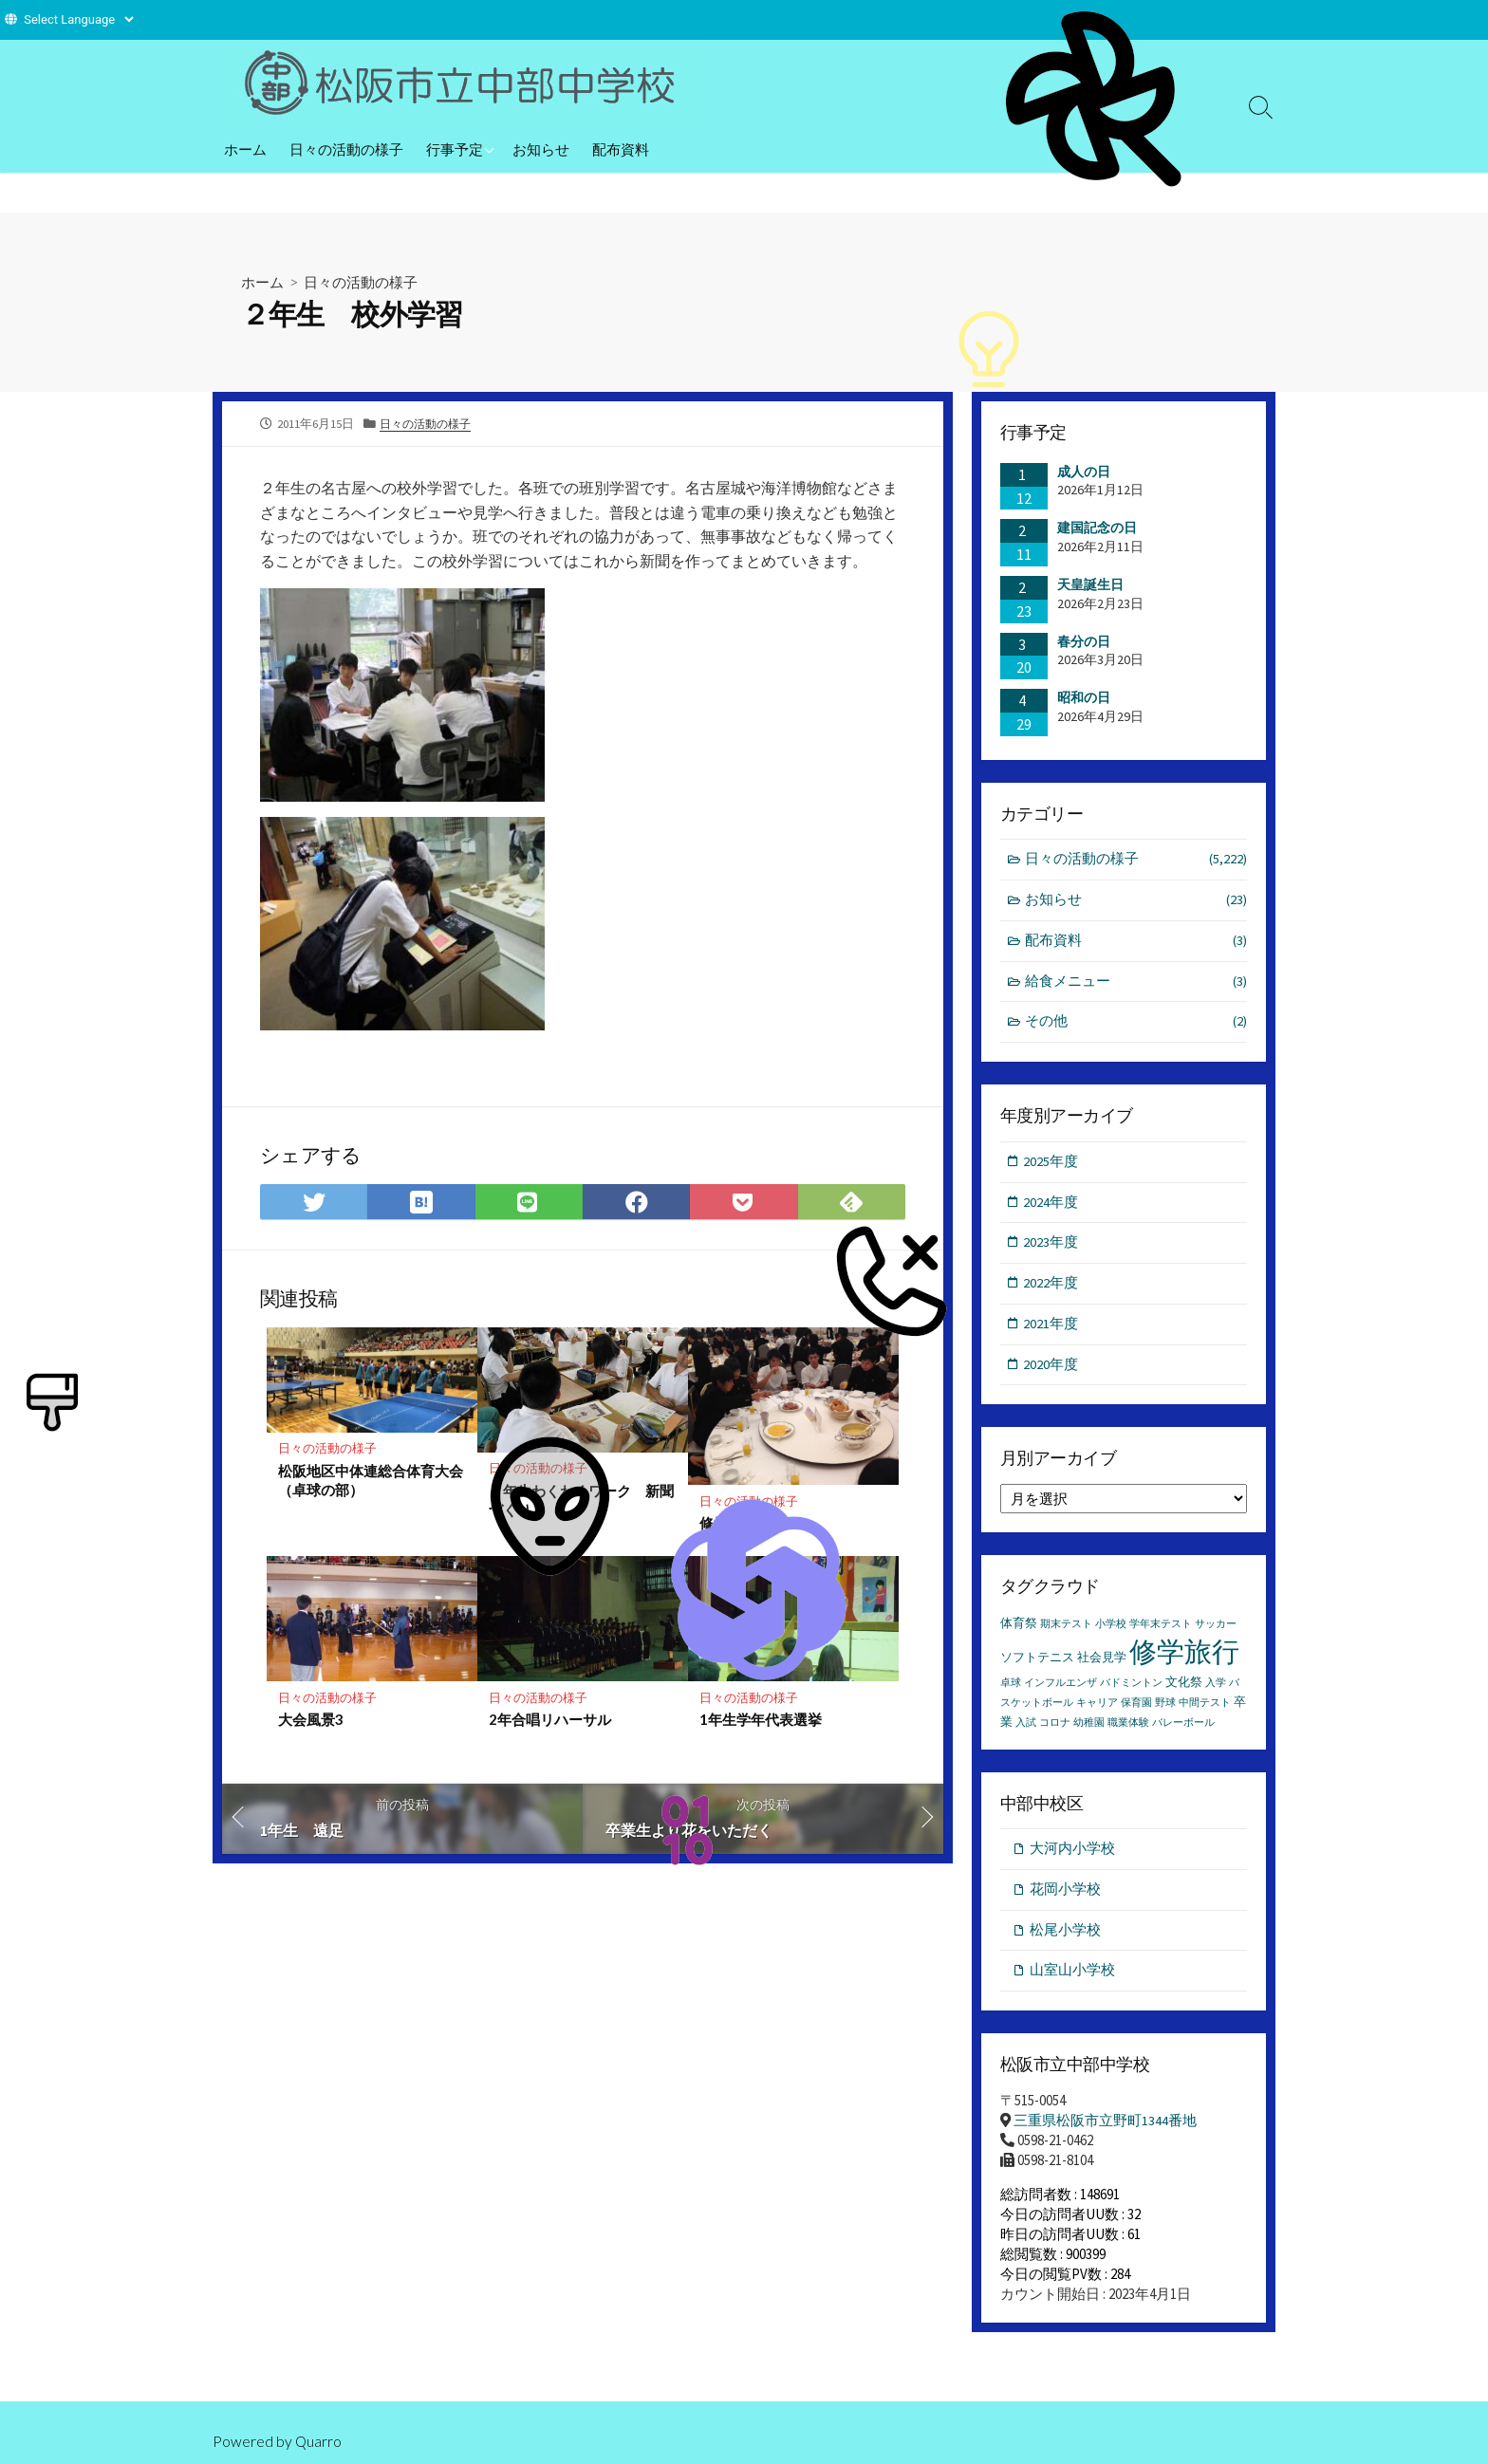 The width and height of the screenshot is (1488, 2464). Describe the element at coordinates (989, 349) in the screenshot. I see `toggle light mode or brightness settings` at that location.